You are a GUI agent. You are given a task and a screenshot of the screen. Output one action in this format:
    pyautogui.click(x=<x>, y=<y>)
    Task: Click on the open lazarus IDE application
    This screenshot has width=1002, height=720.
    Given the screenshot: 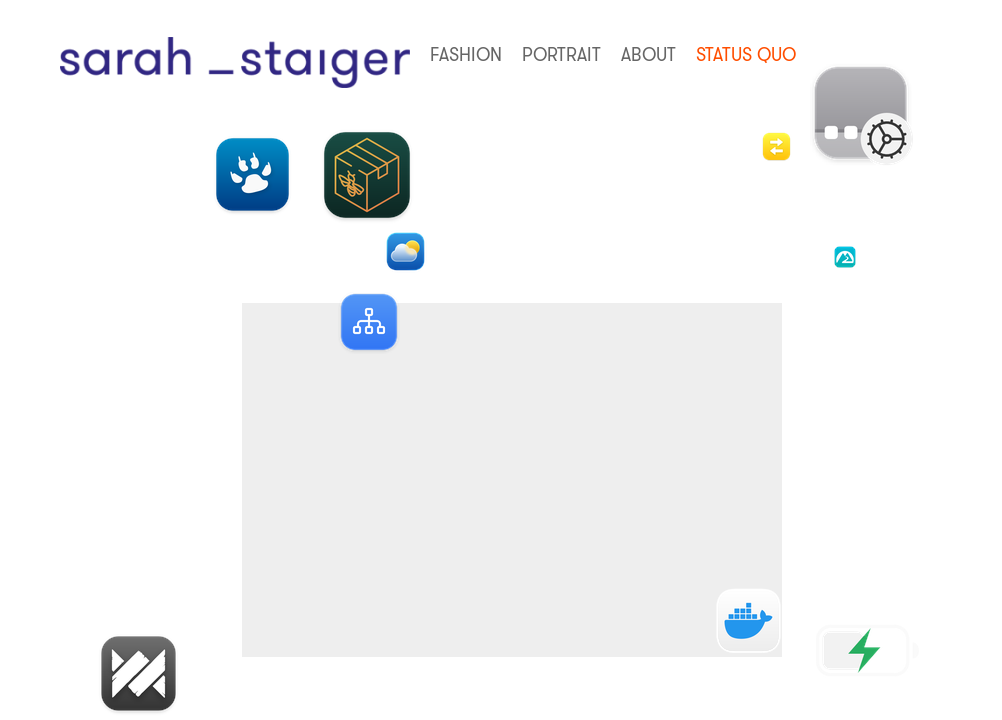 What is the action you would take?
    pyautogui.click(x=252, y=174)
    